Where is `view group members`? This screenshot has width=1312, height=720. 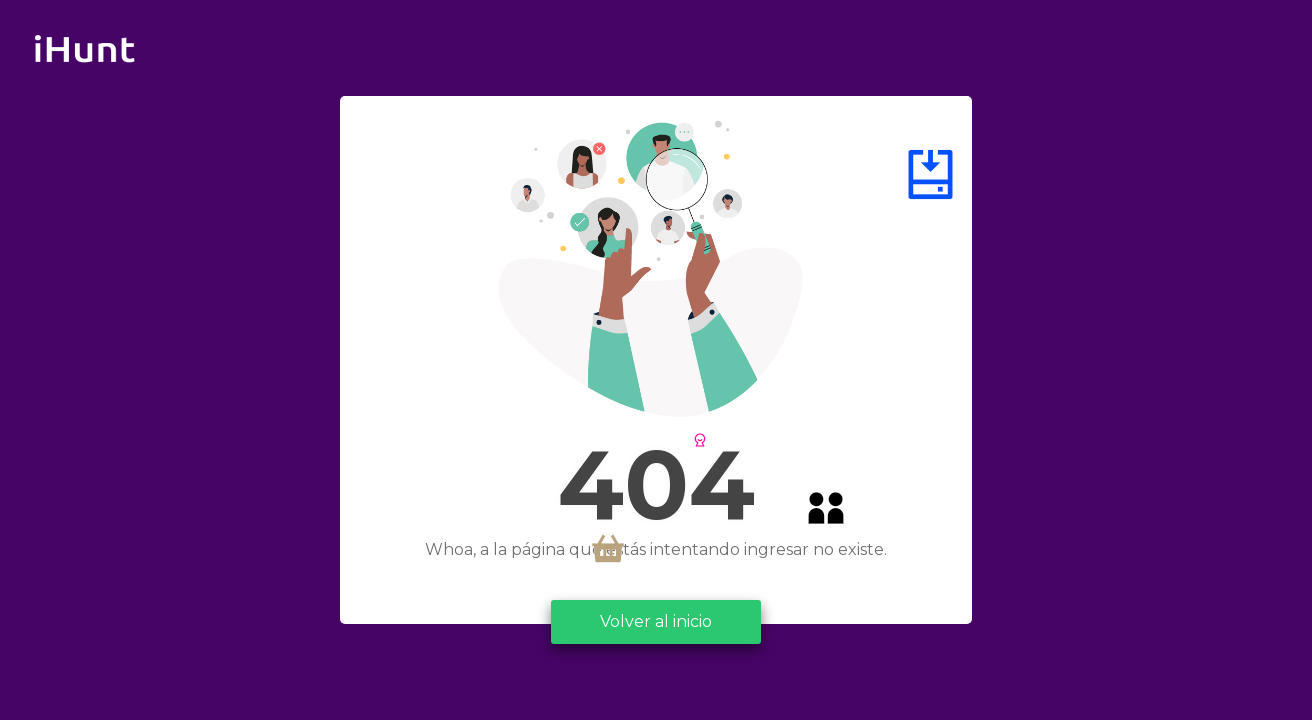 view group members is located at coordinates (826, 508).